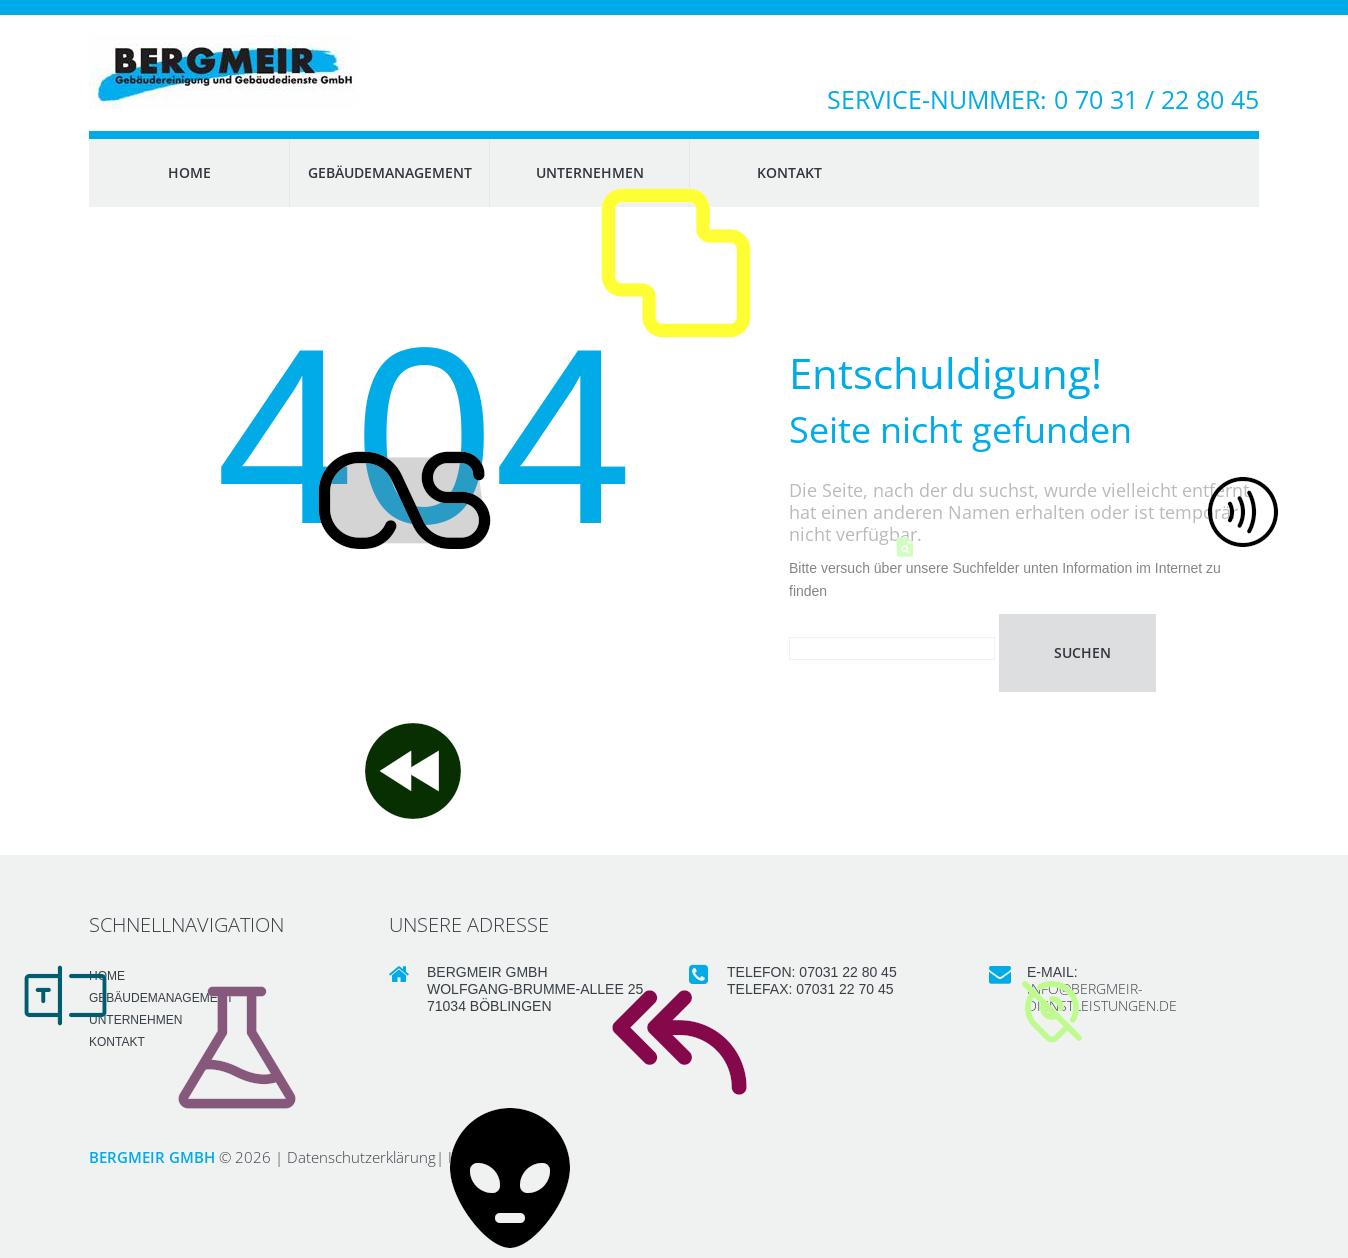 The image size is (1348, 1258). What do you see at coordinates (676, 263) in the screenshot?
I see `merge or combine selected items` at bounding box center [676, 263].